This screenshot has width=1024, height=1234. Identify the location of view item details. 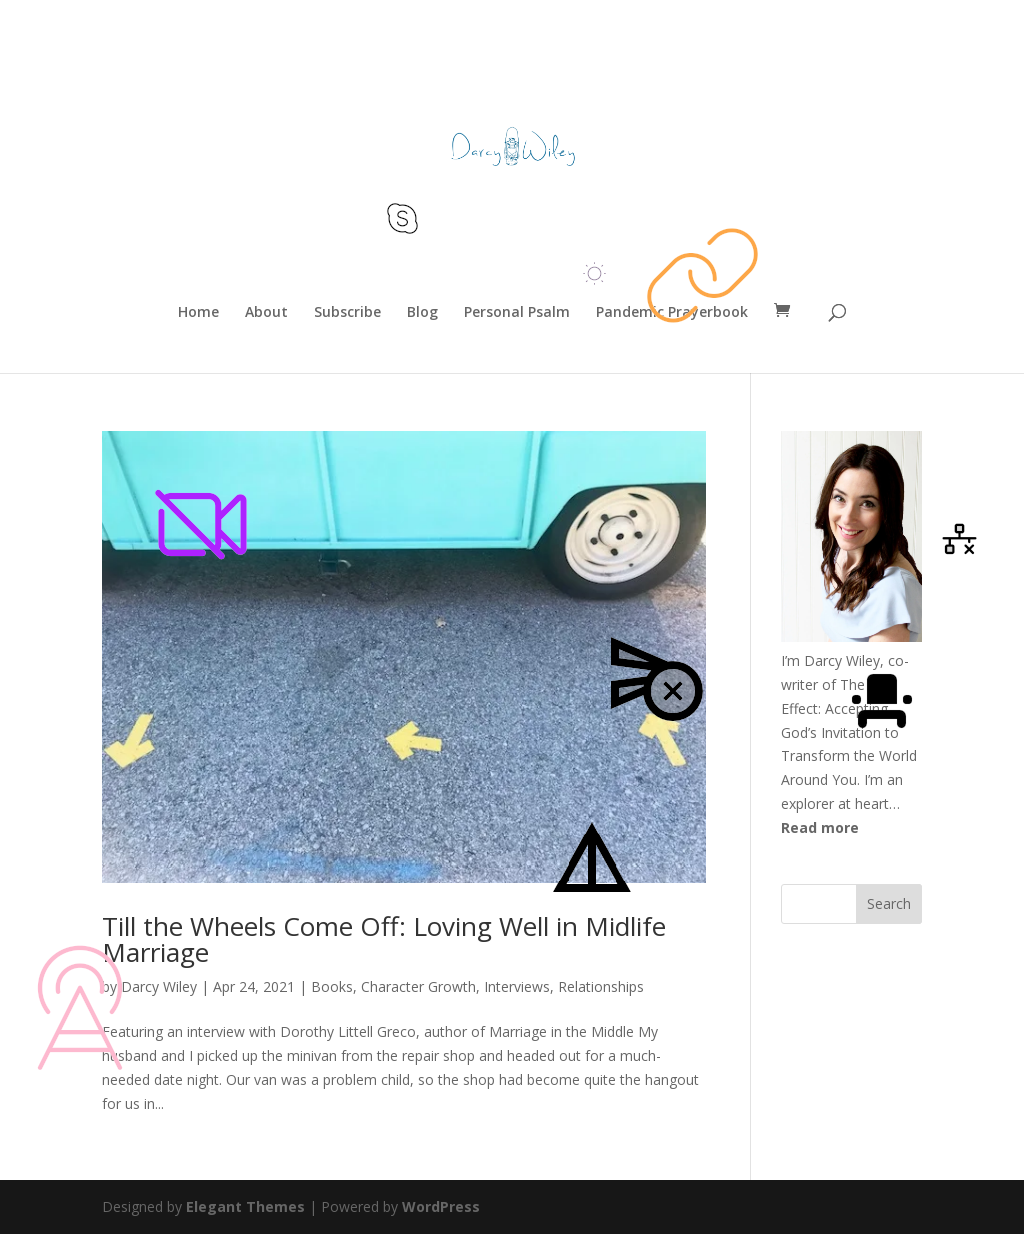
(592, 857).